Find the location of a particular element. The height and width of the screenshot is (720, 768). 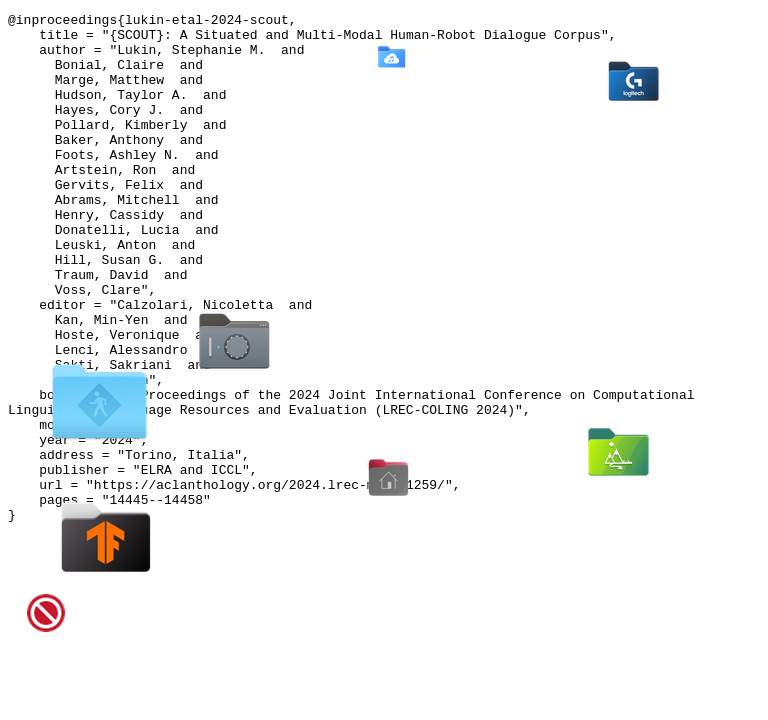

open logitech software or driver files is located at coordinates (633, 82).